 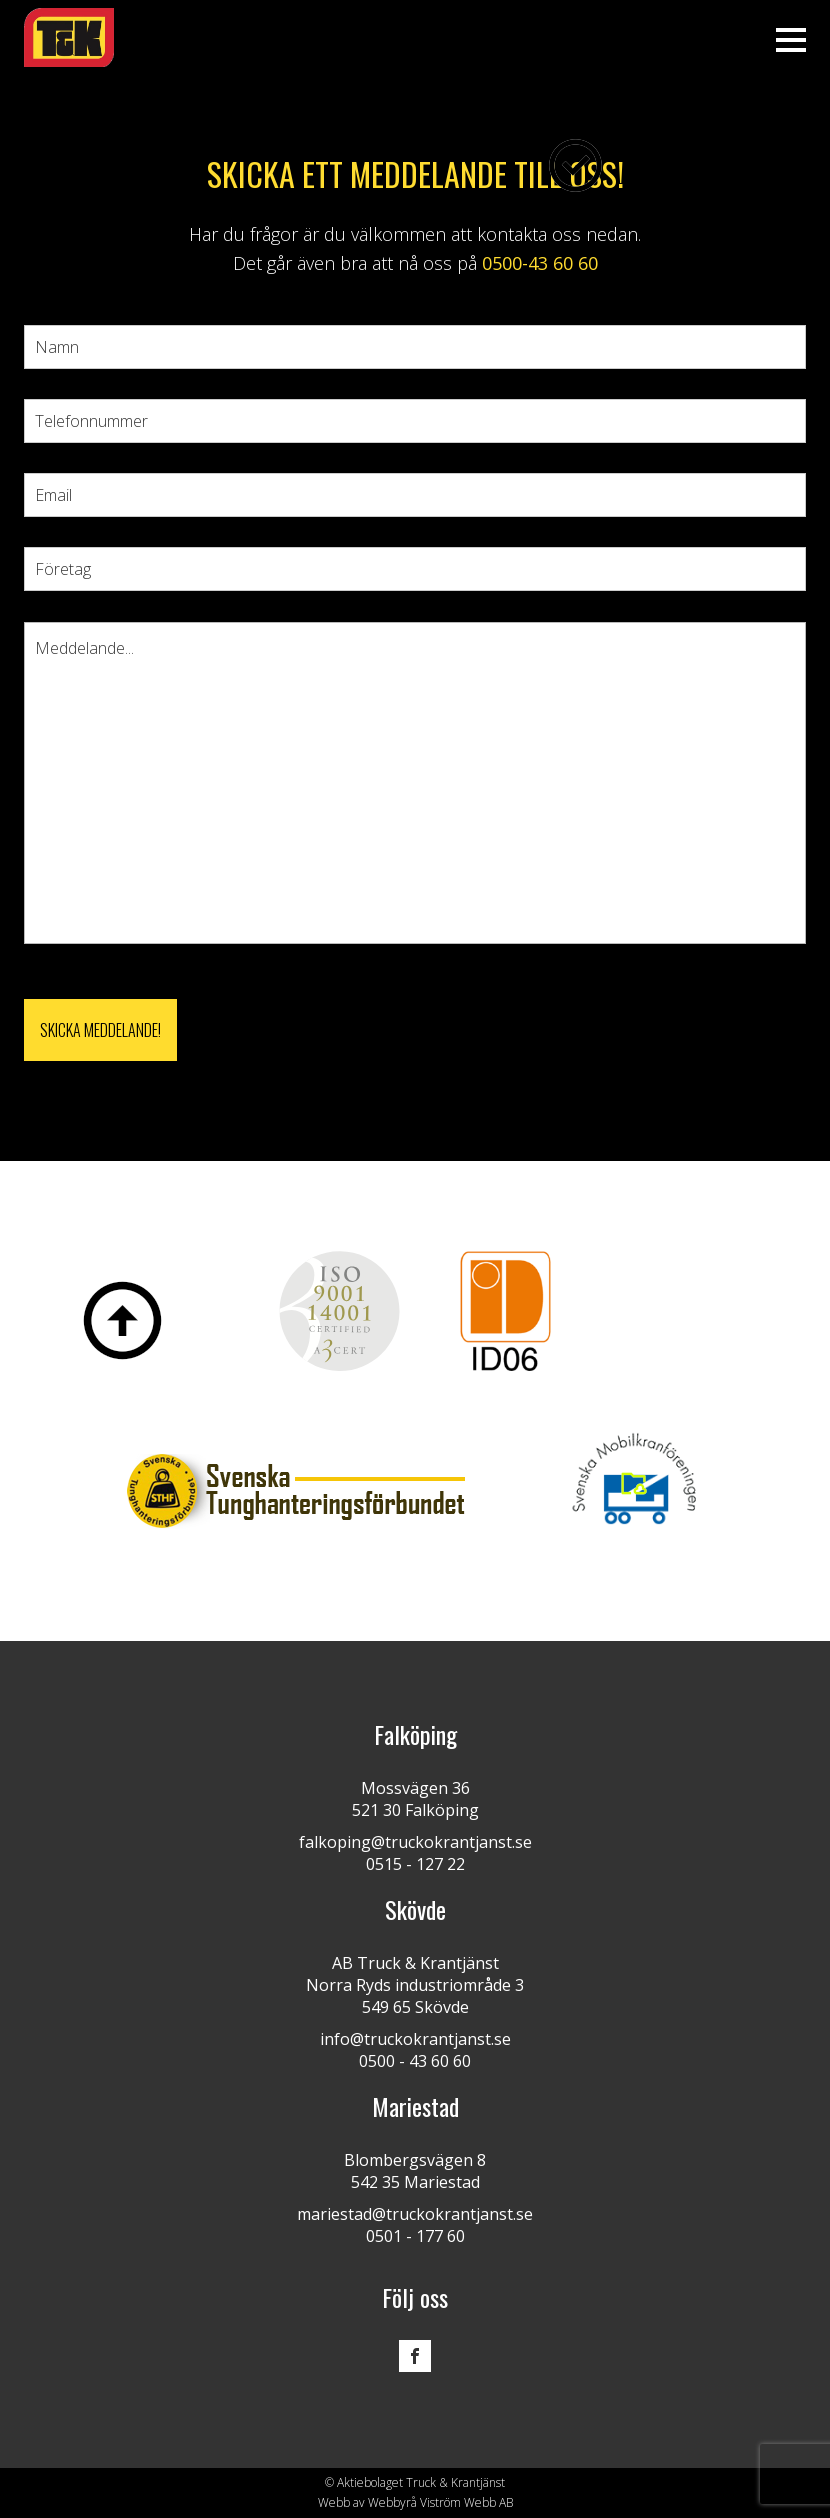 I want to click on indicates a completed or successful action, so click(x=575, y=165).